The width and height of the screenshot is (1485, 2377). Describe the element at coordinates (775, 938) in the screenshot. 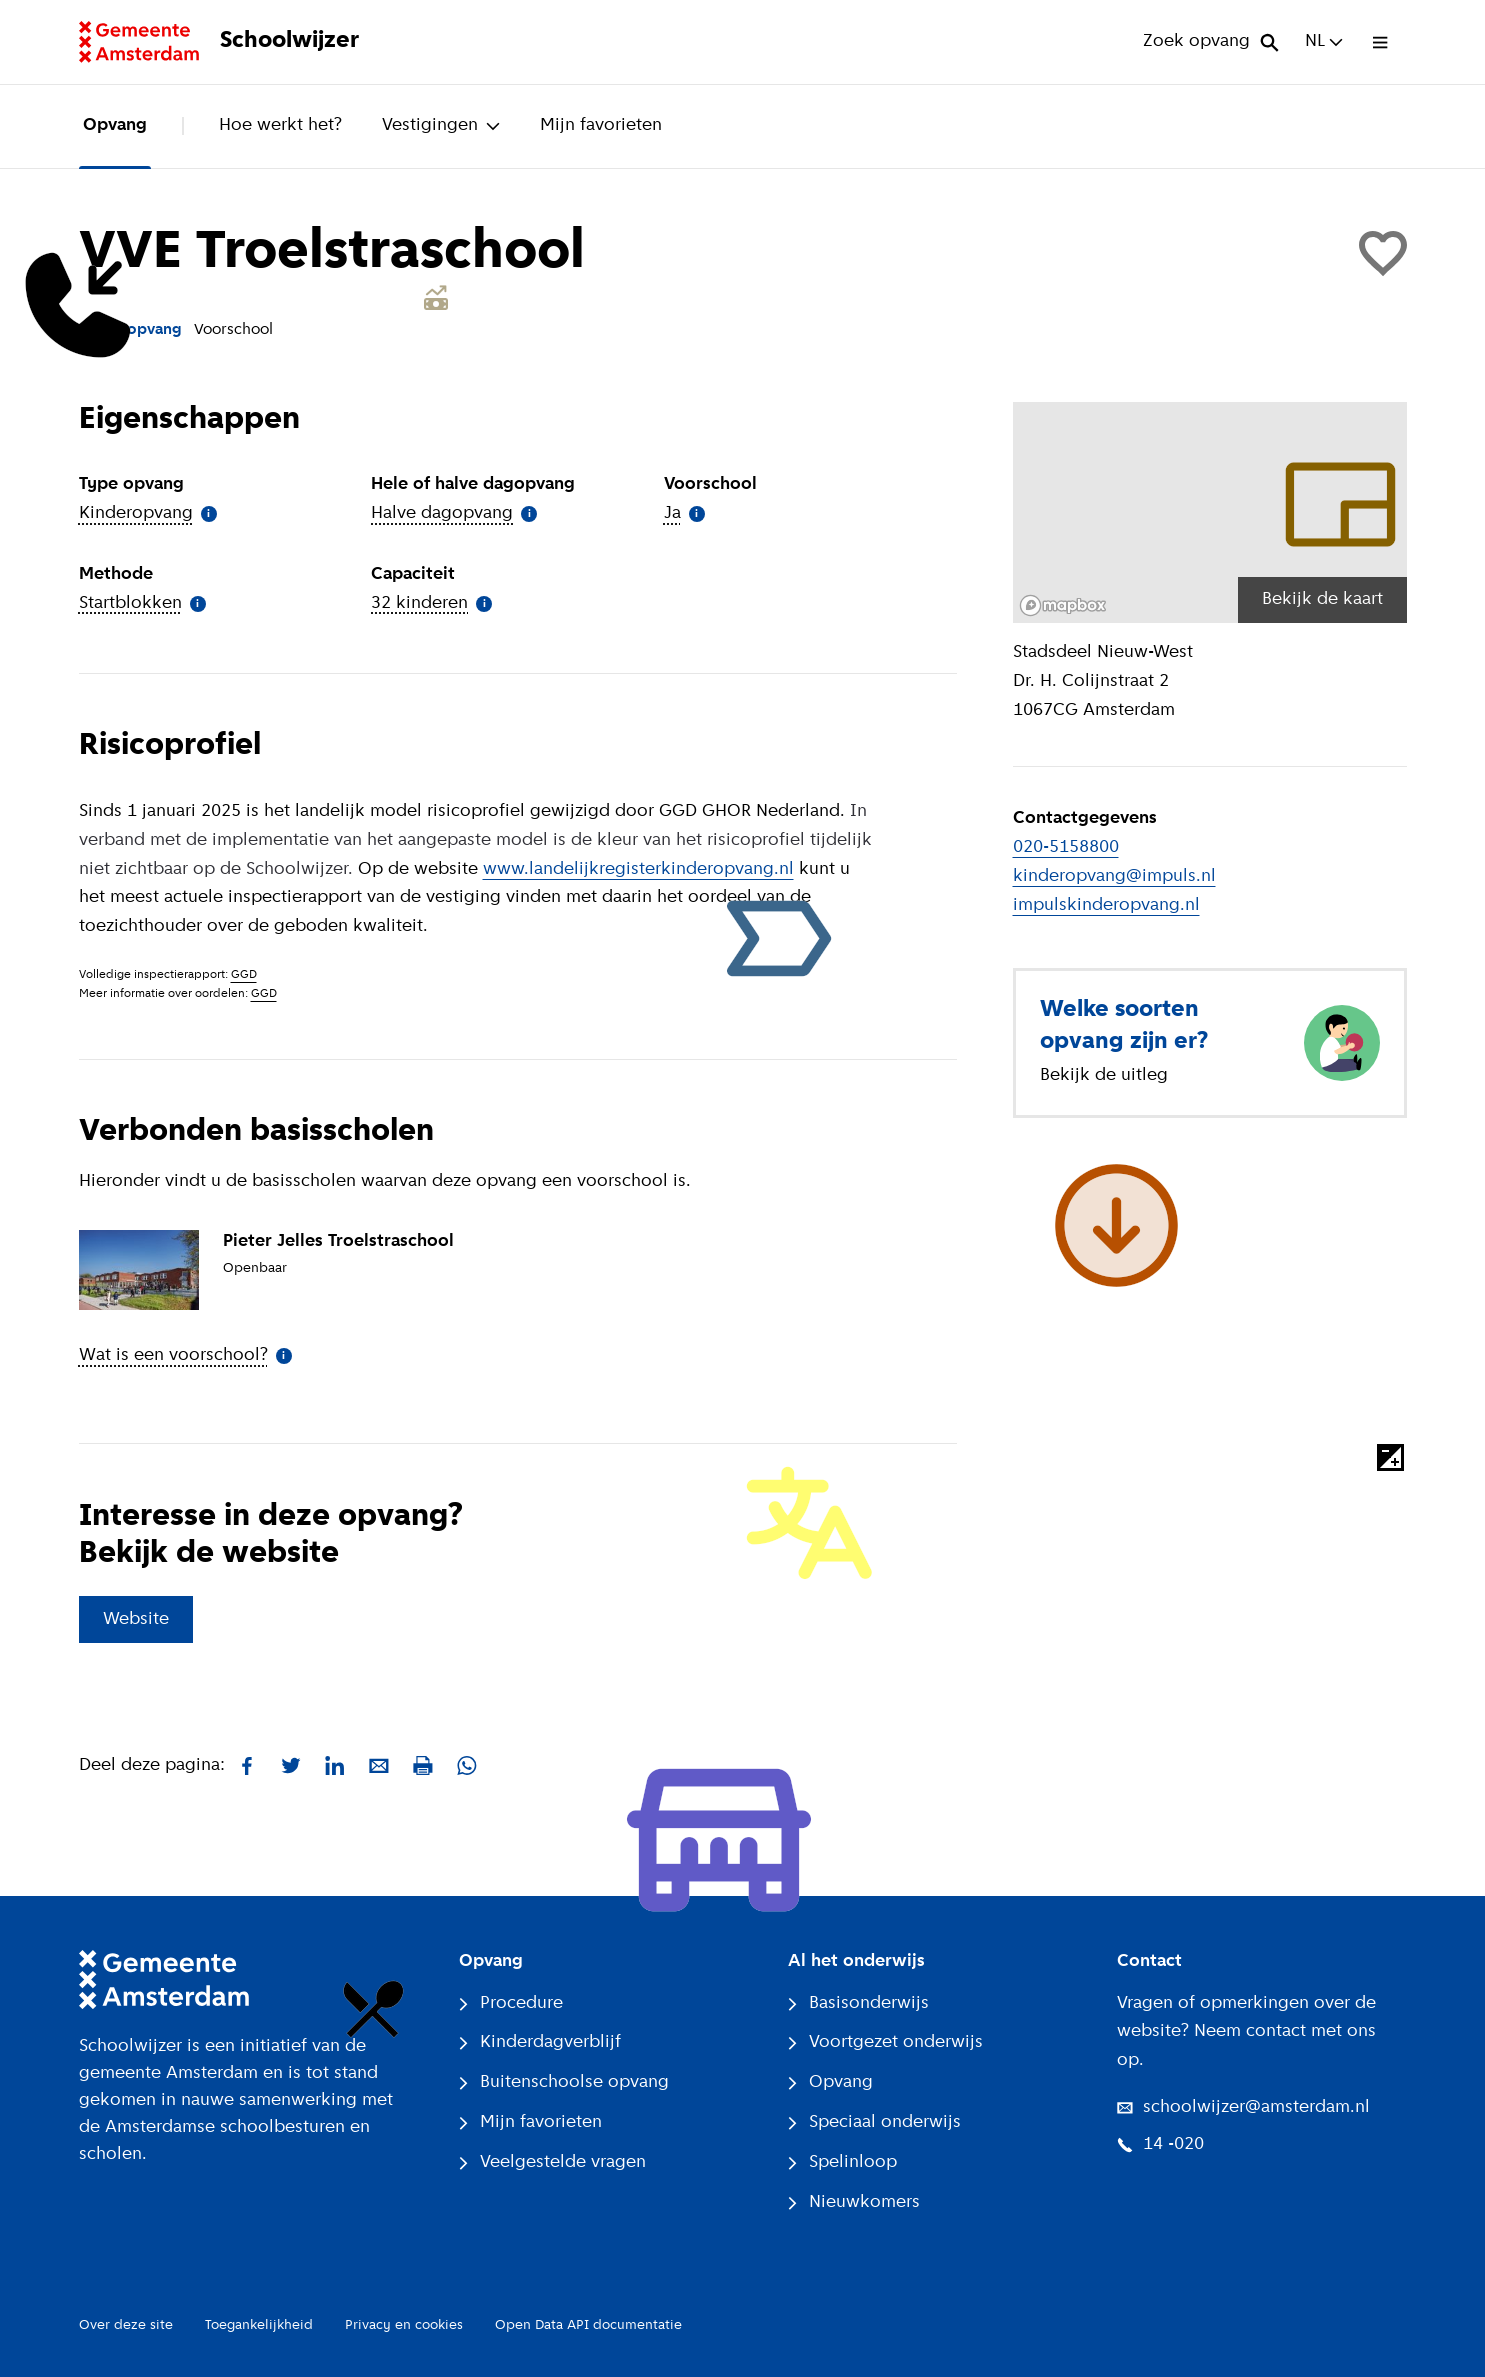

I see `add a tag or label to an item` at that location.